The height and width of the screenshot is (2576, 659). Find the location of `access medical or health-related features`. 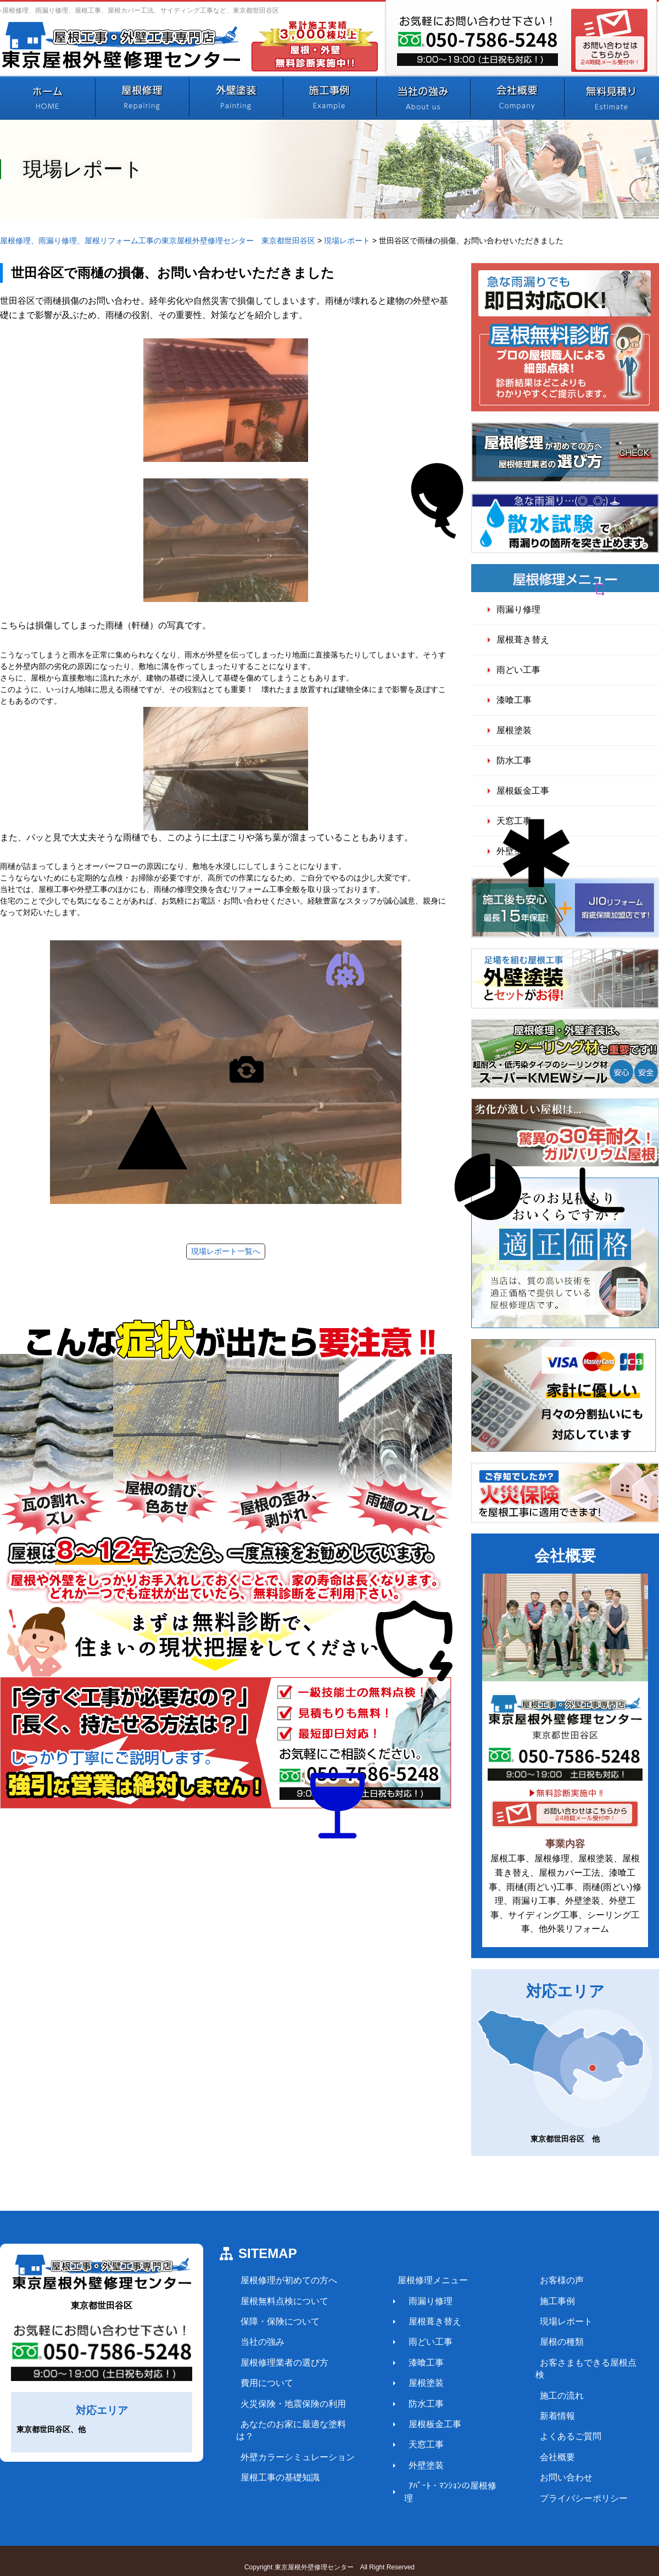

access medical or health-related features is located at coordinates (536, 853).